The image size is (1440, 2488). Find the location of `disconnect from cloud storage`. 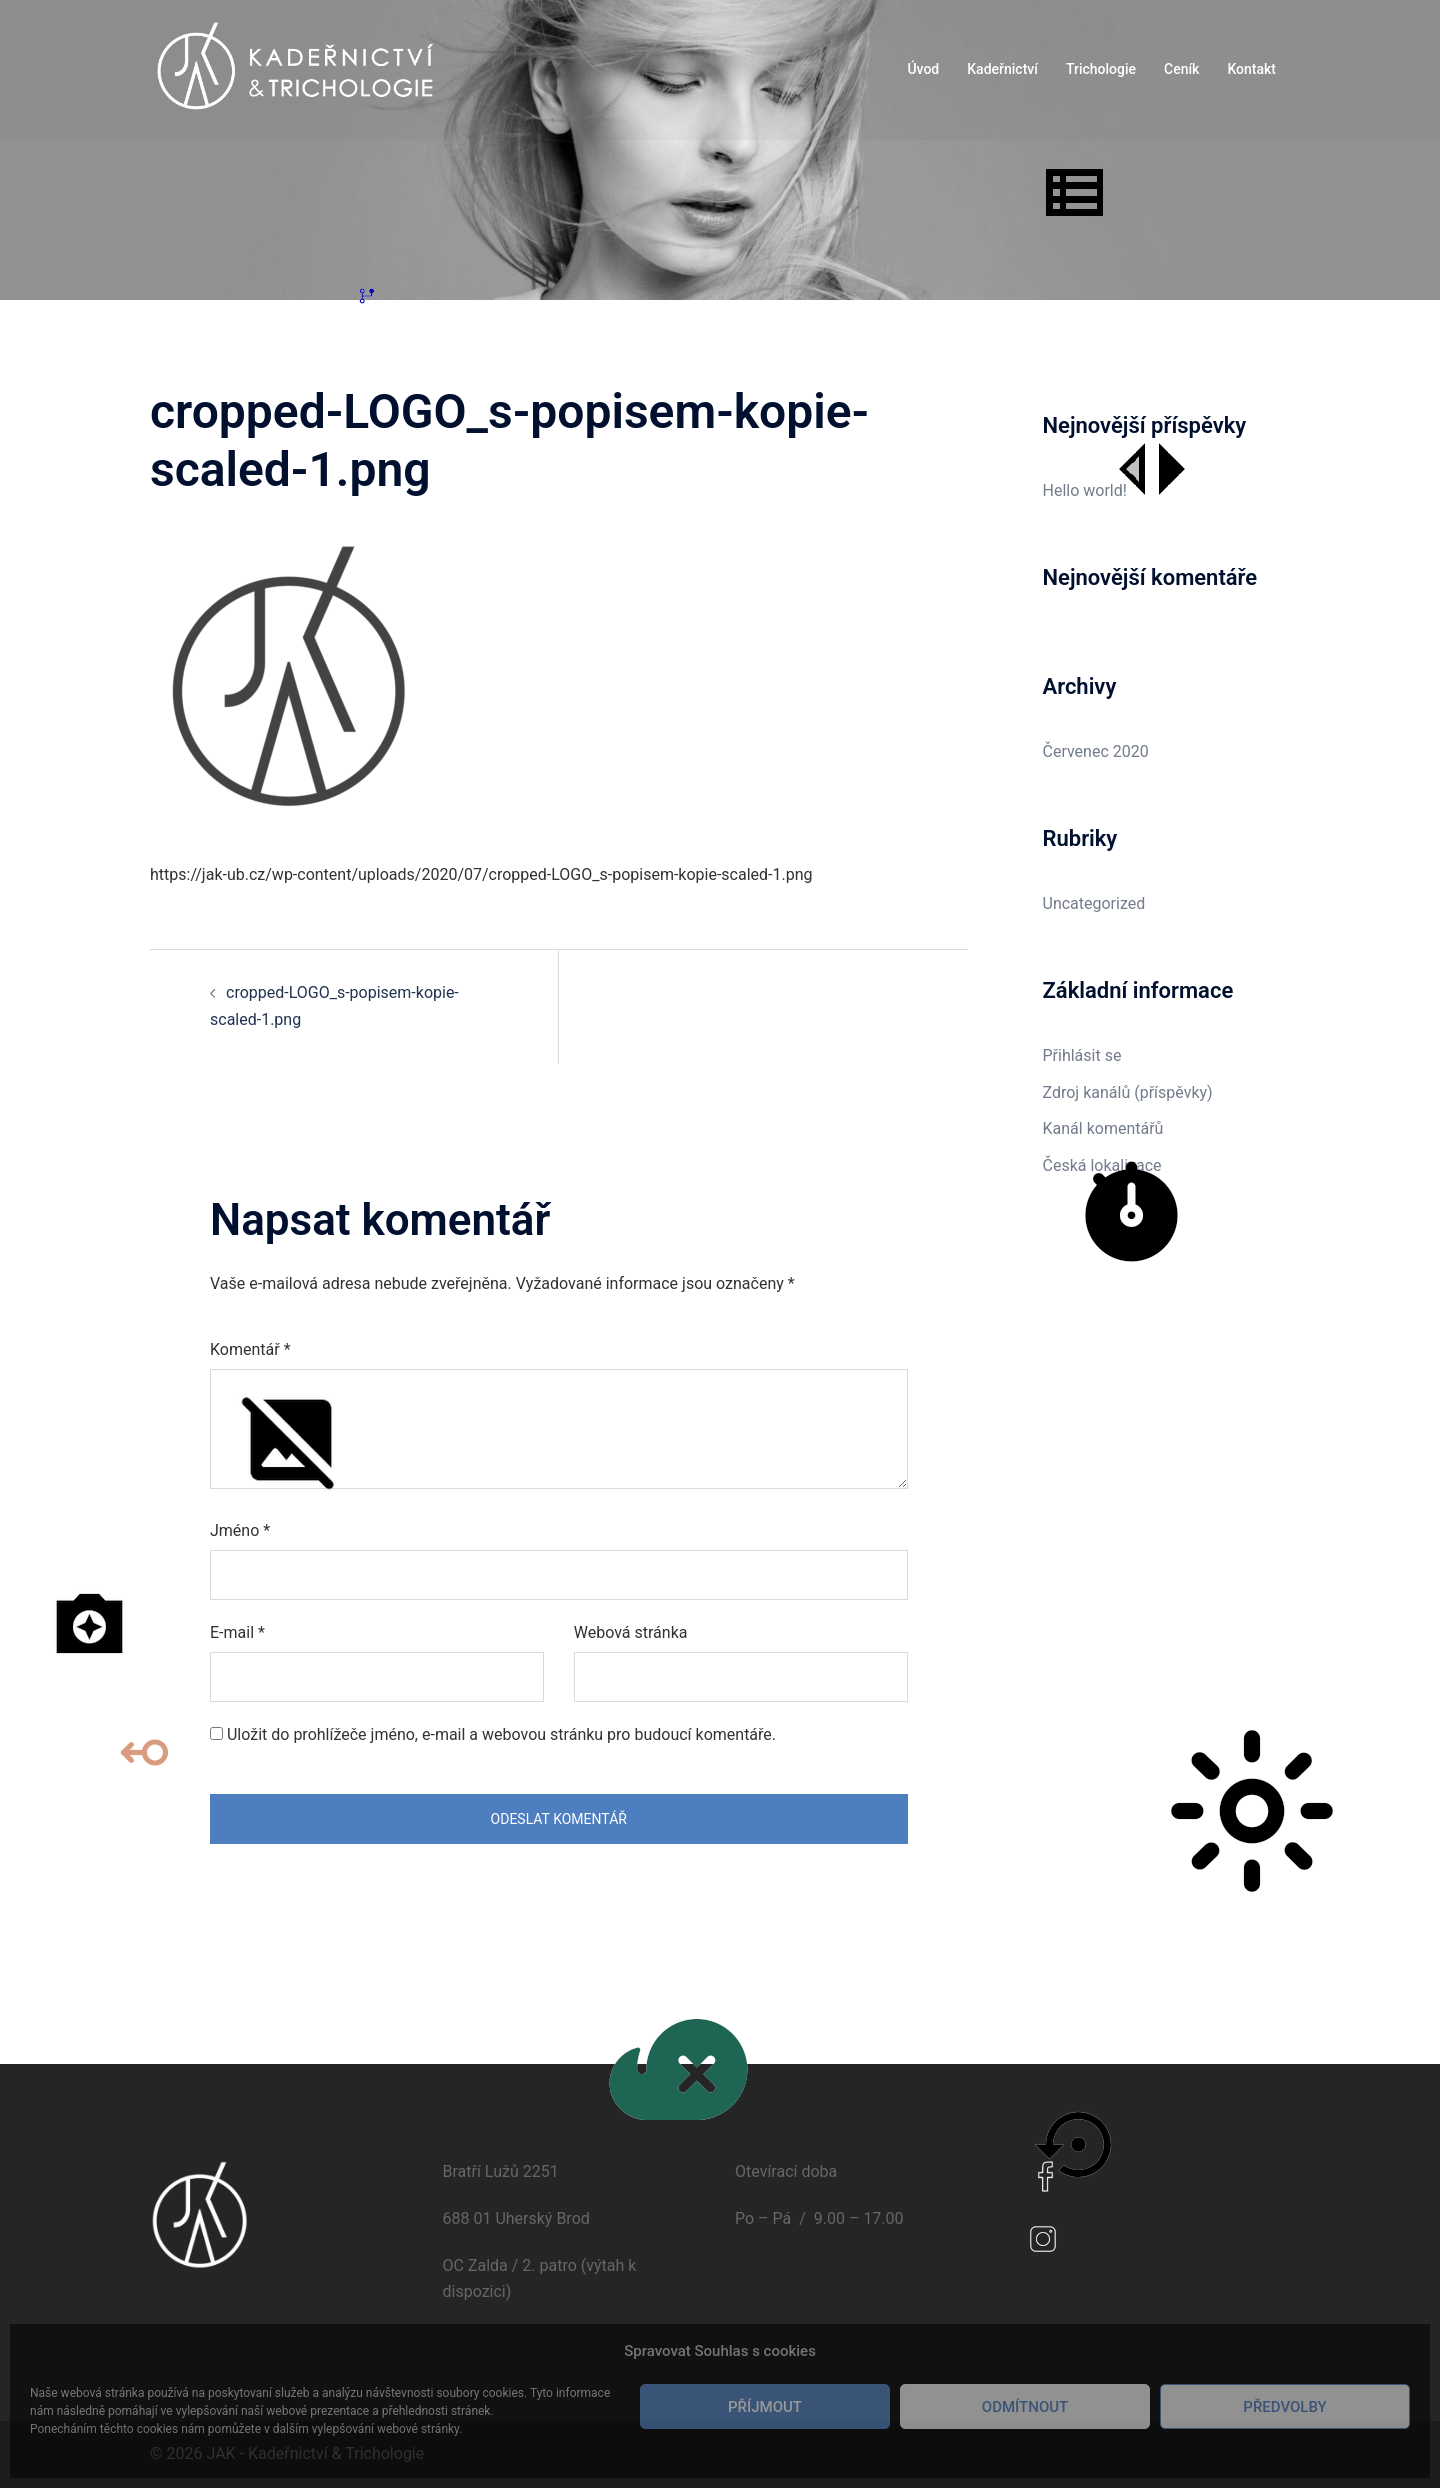

disconnect from cloud storage is located at coordinates (678, 2069).